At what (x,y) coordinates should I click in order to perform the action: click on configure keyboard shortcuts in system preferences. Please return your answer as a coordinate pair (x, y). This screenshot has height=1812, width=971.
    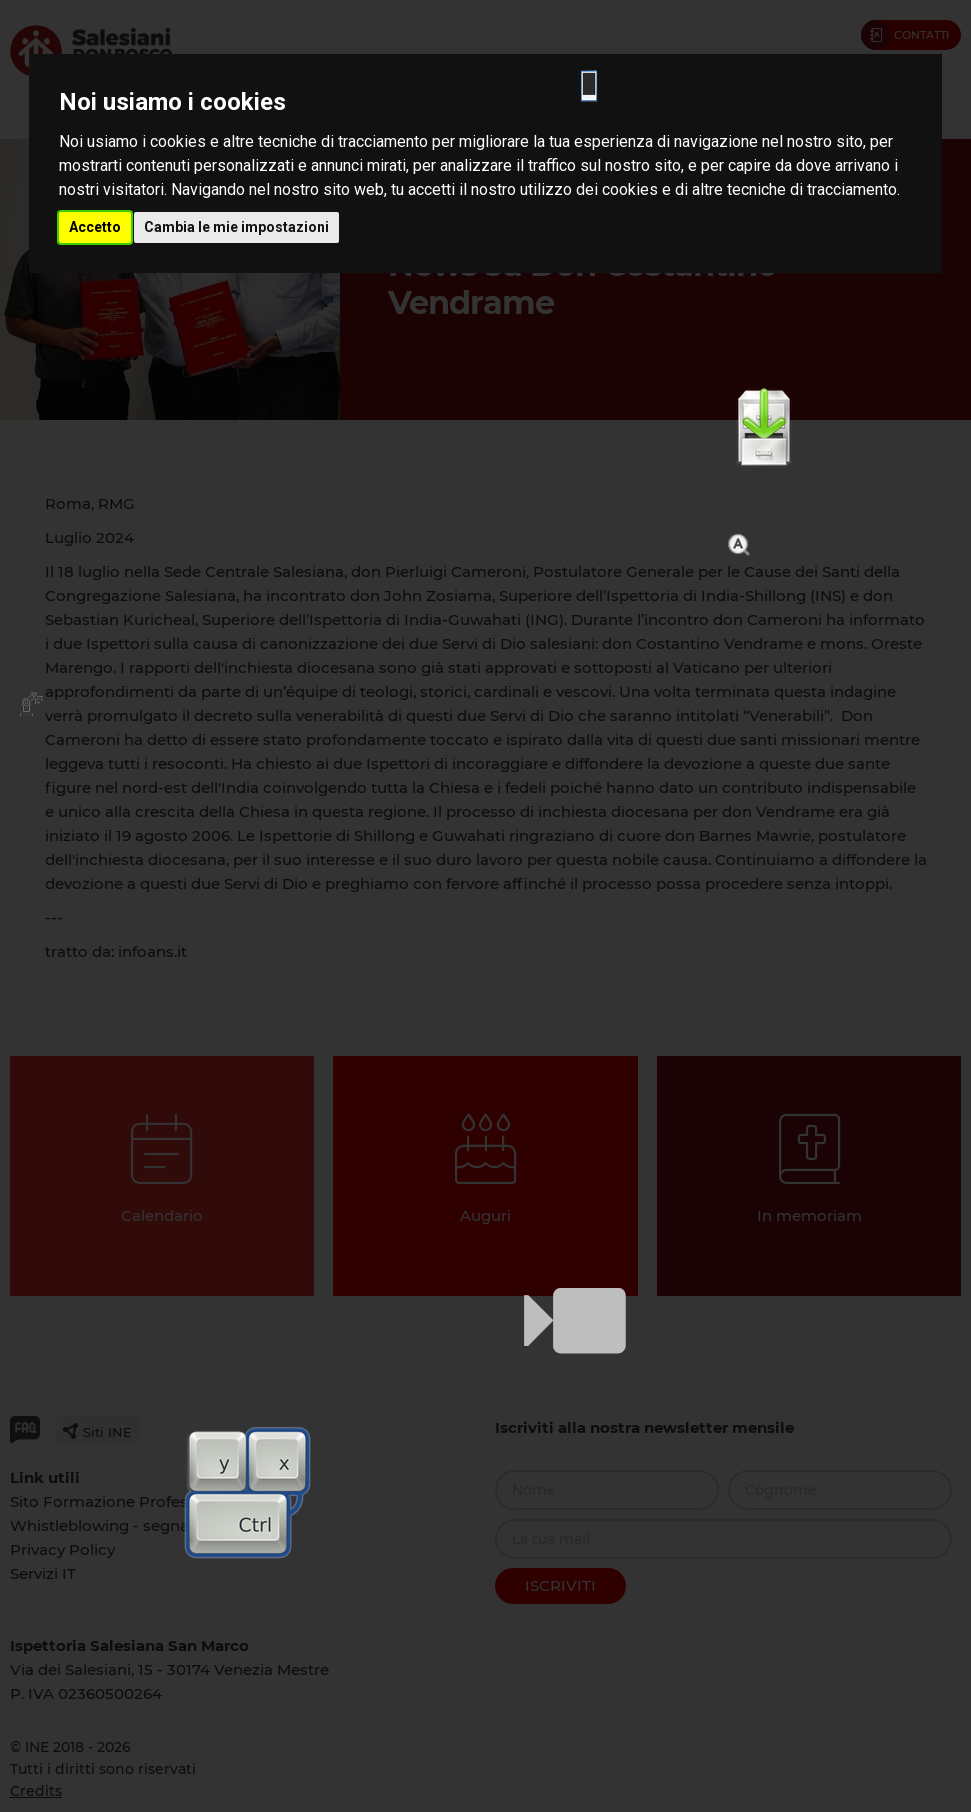
    Looking at the image, I should click on (247, 1495).